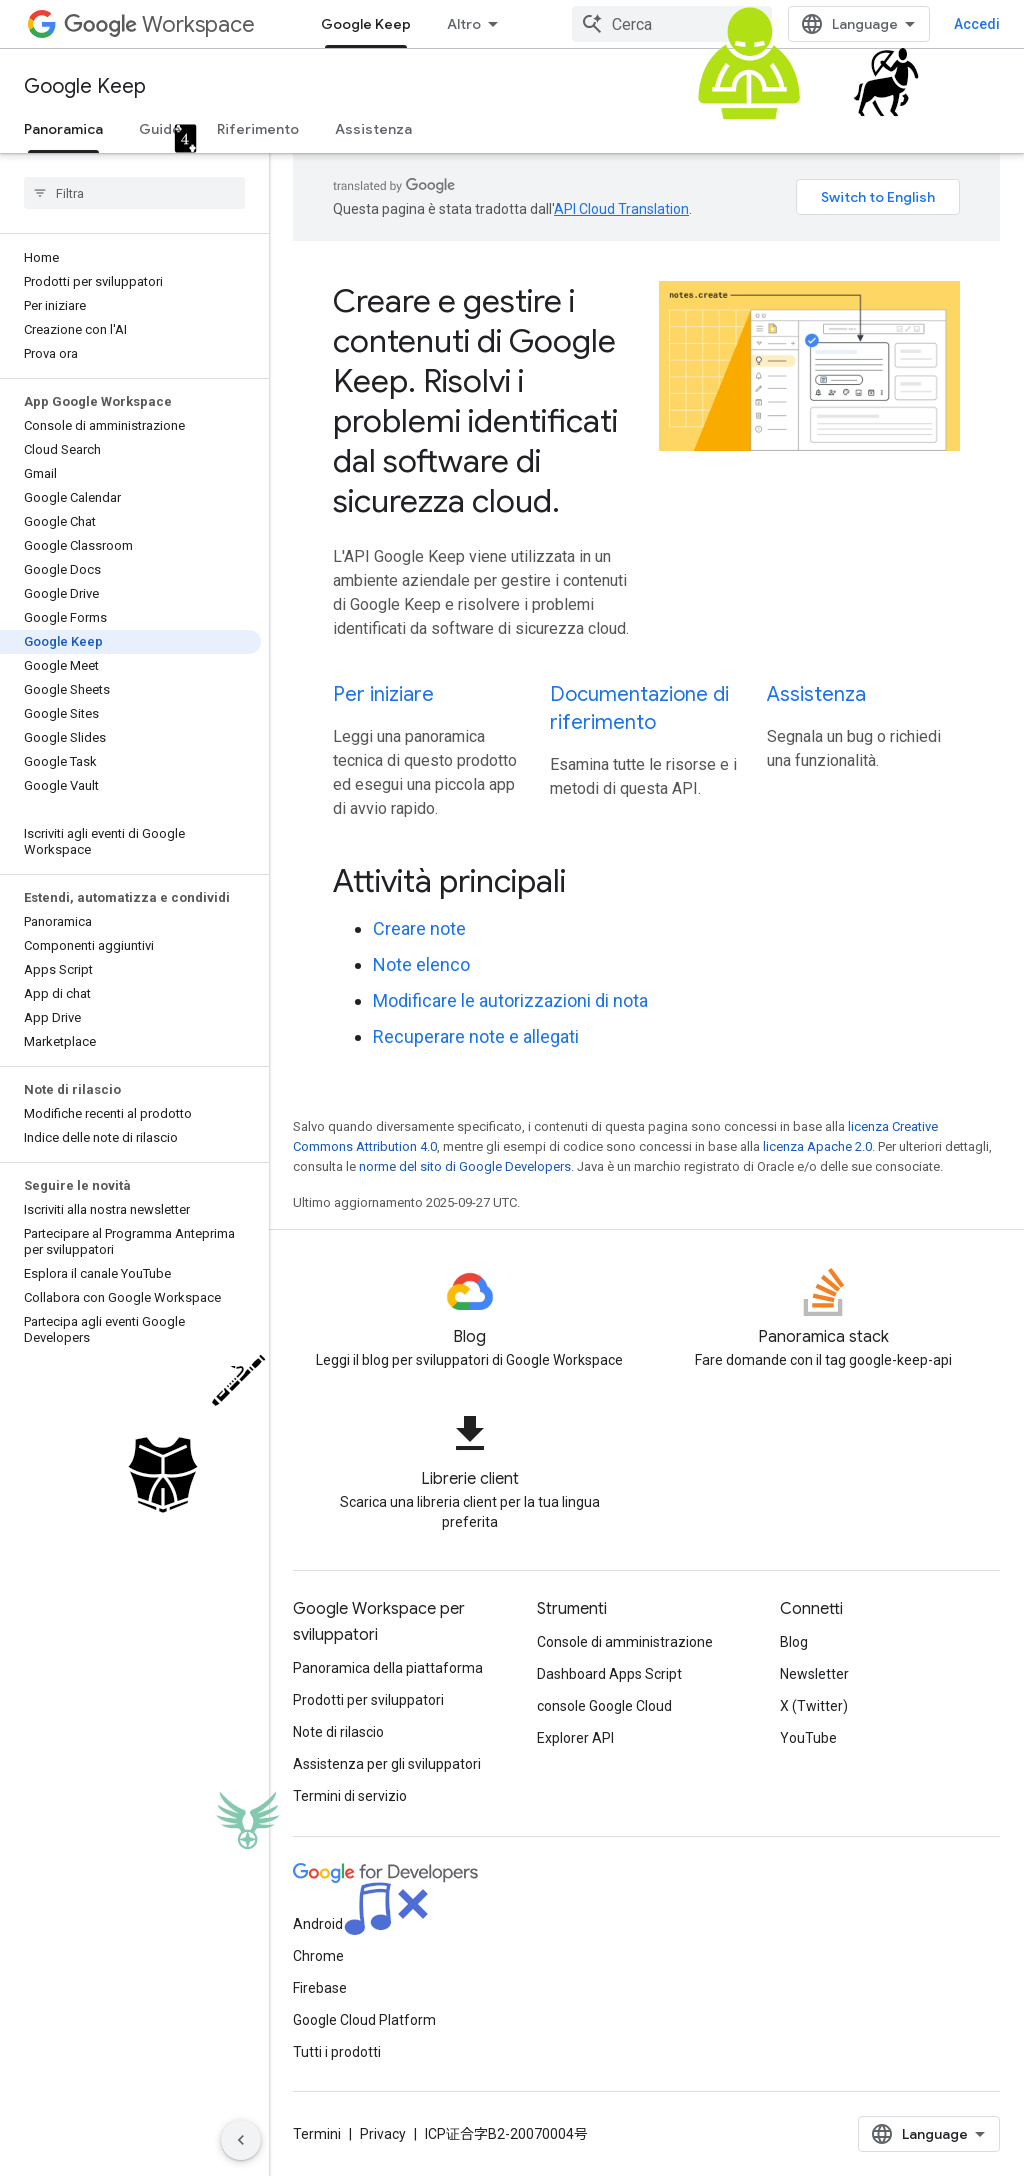 This screenshot has width=1024, height=2176. What do you see at coordinates (163, 1475) in the screenshot?
I see `equip chest armor to your character` at bounding box center [163, 1475].